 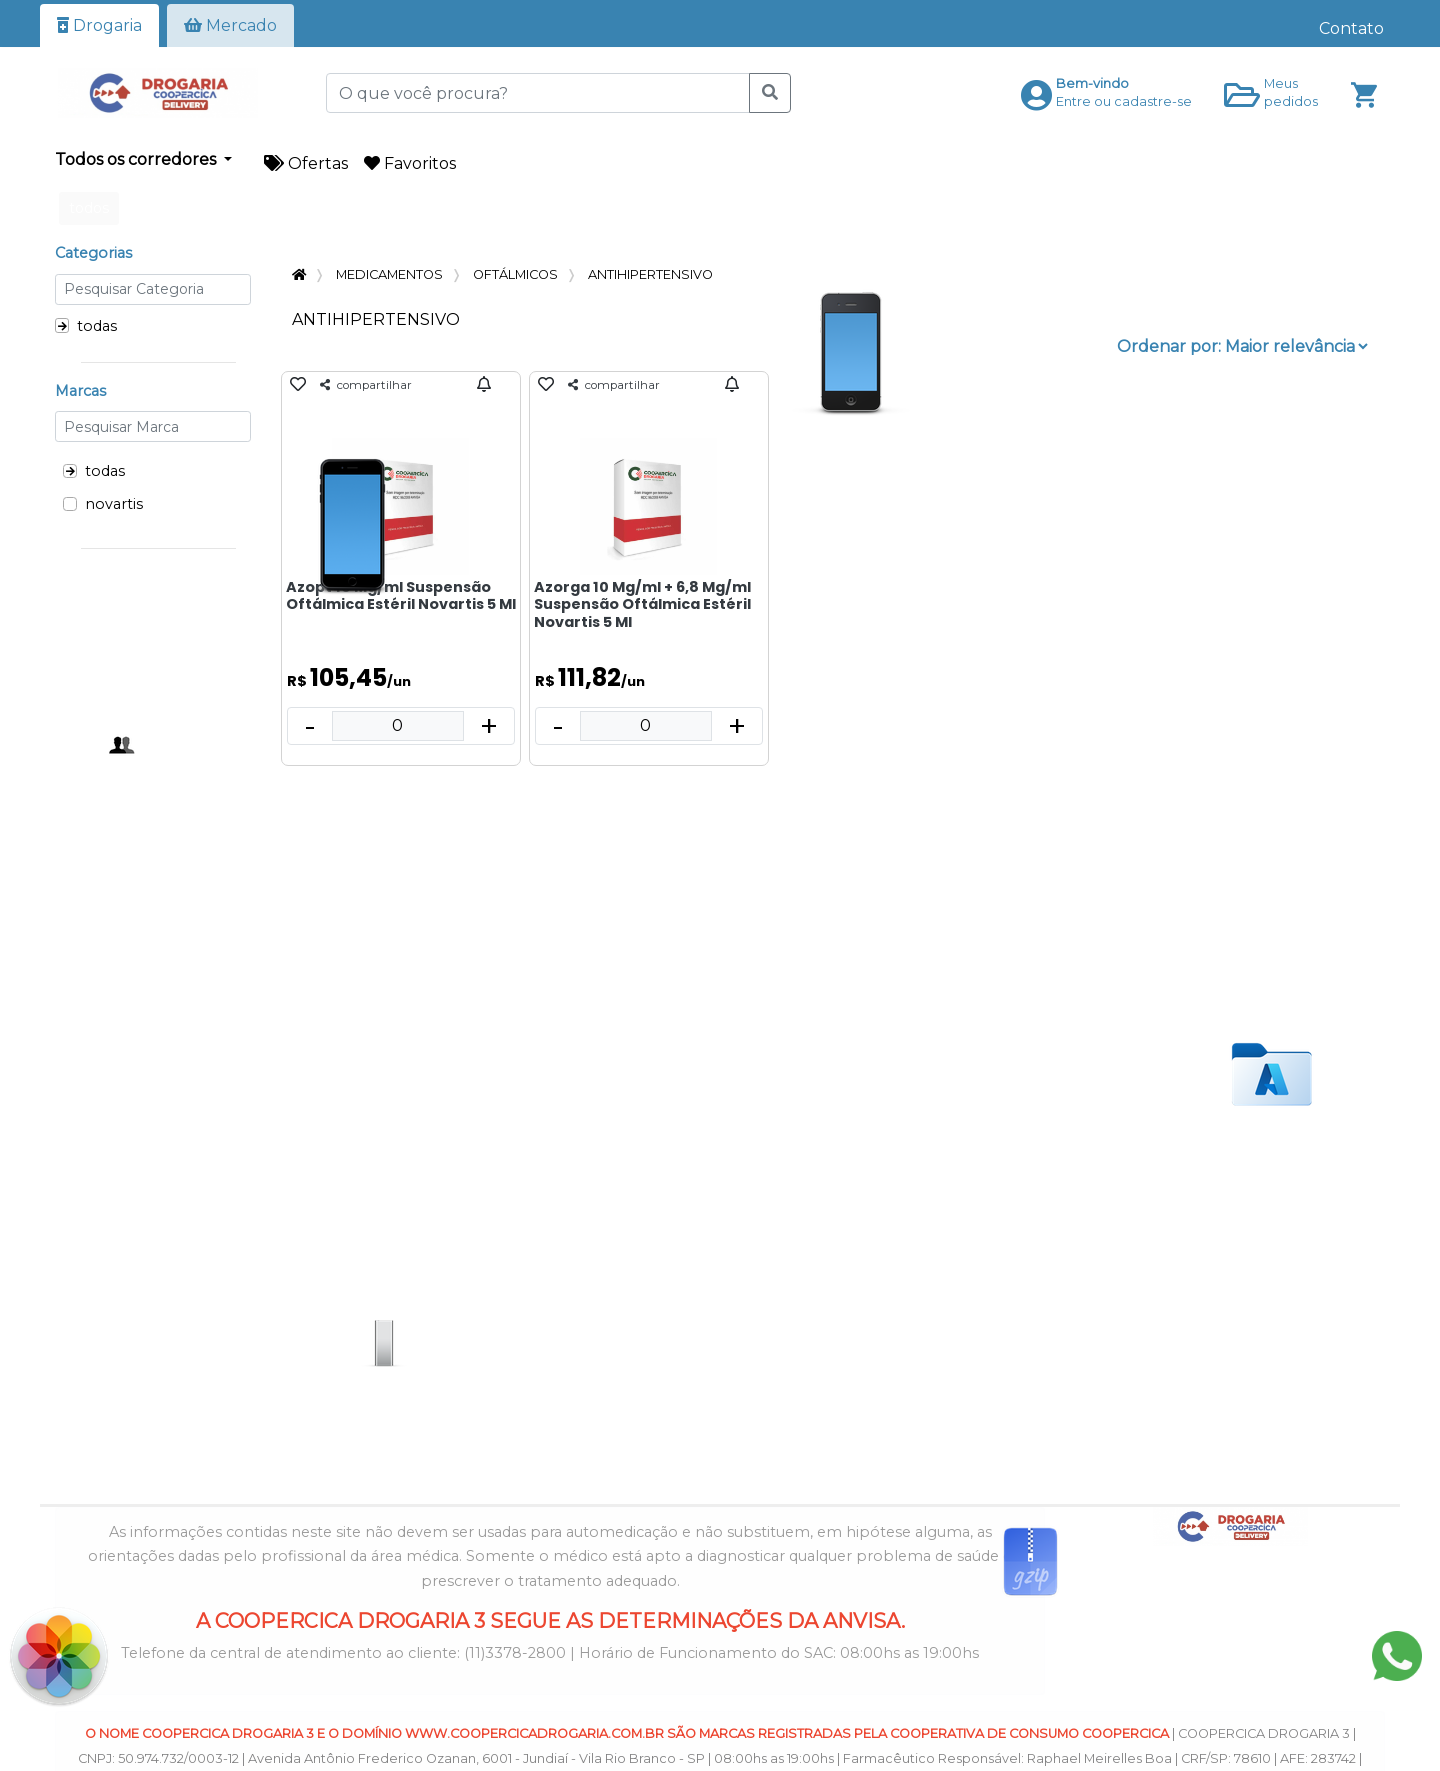 I want to click on open photos preferences or settings, so click(x=59, y=1656).